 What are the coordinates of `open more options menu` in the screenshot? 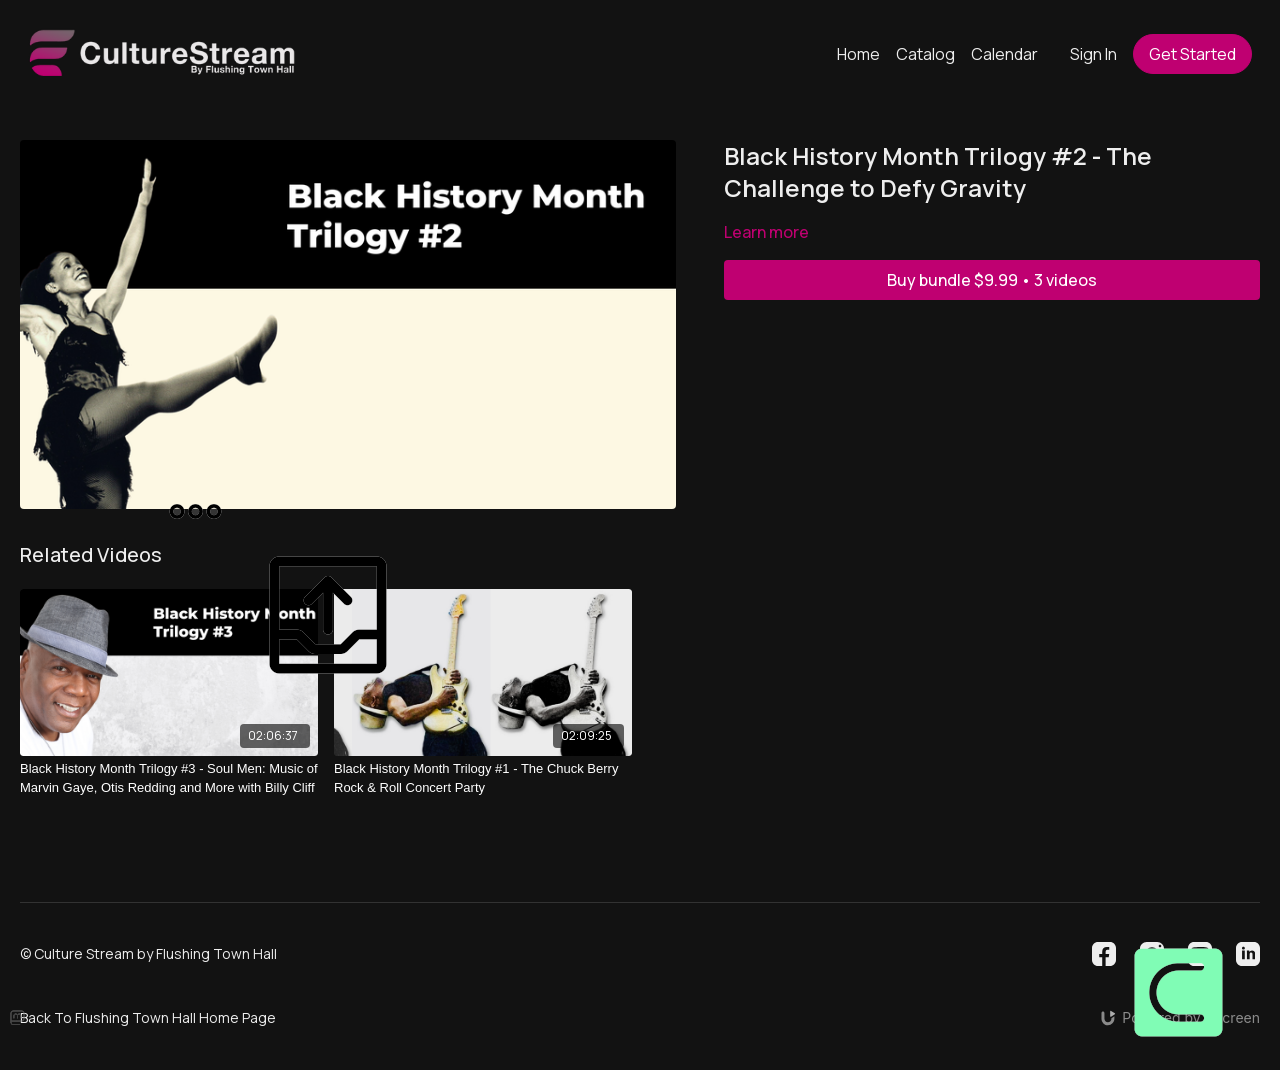 It's located at (195, 511).